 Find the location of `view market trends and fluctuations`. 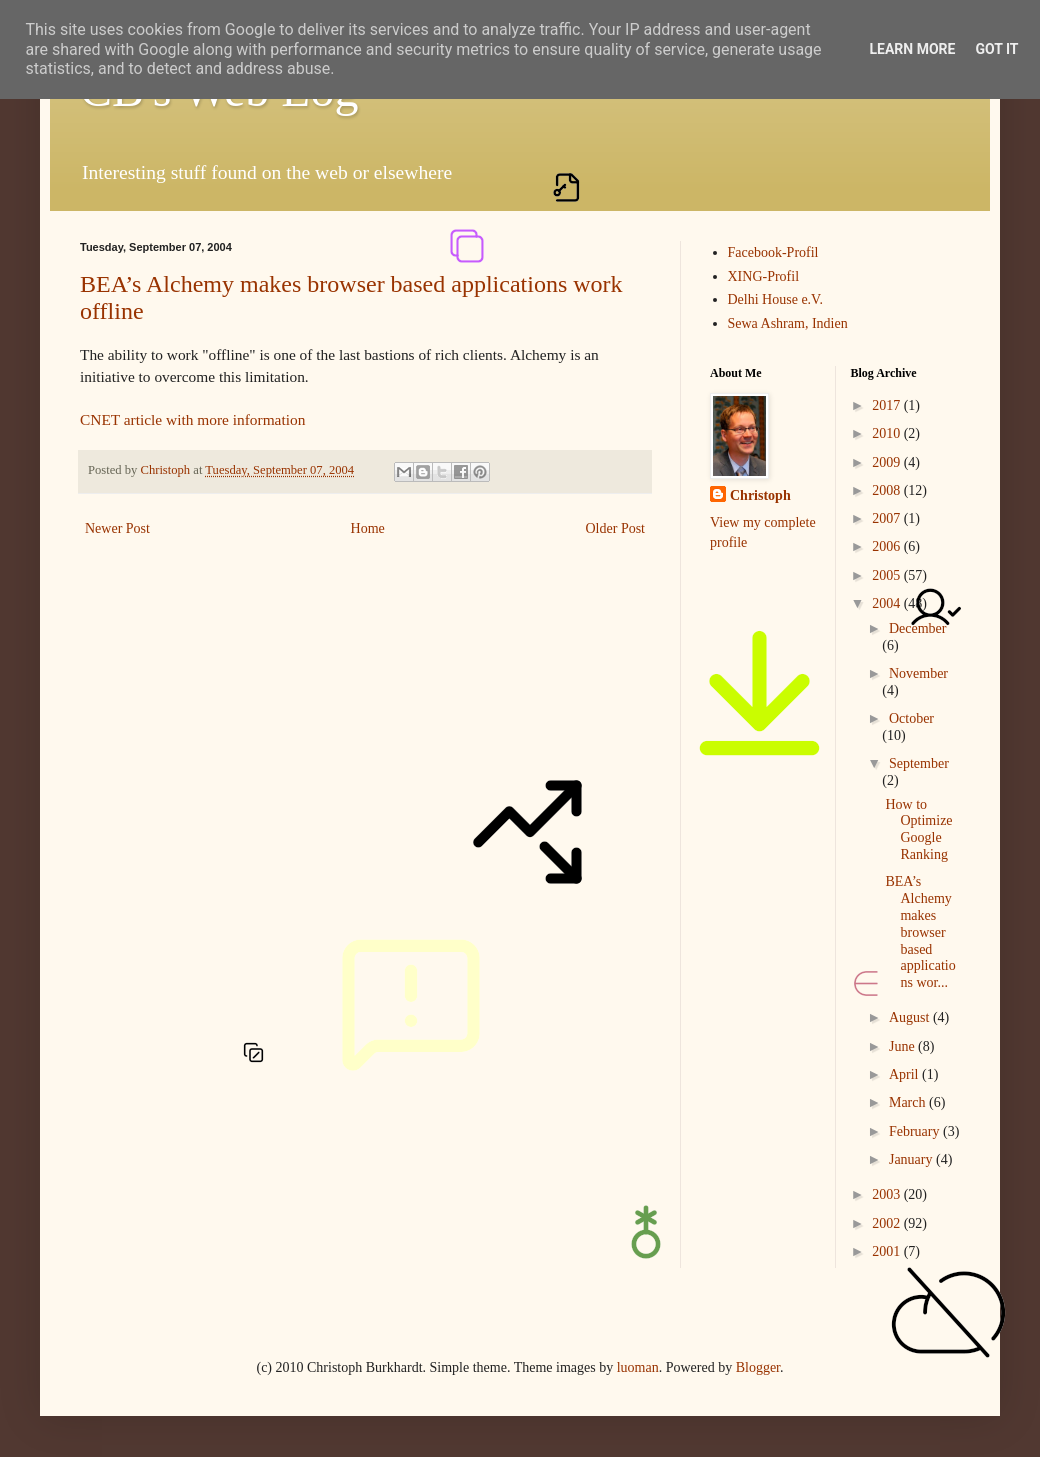

view market trends and fluctuations is located at coordinates (530, 832).